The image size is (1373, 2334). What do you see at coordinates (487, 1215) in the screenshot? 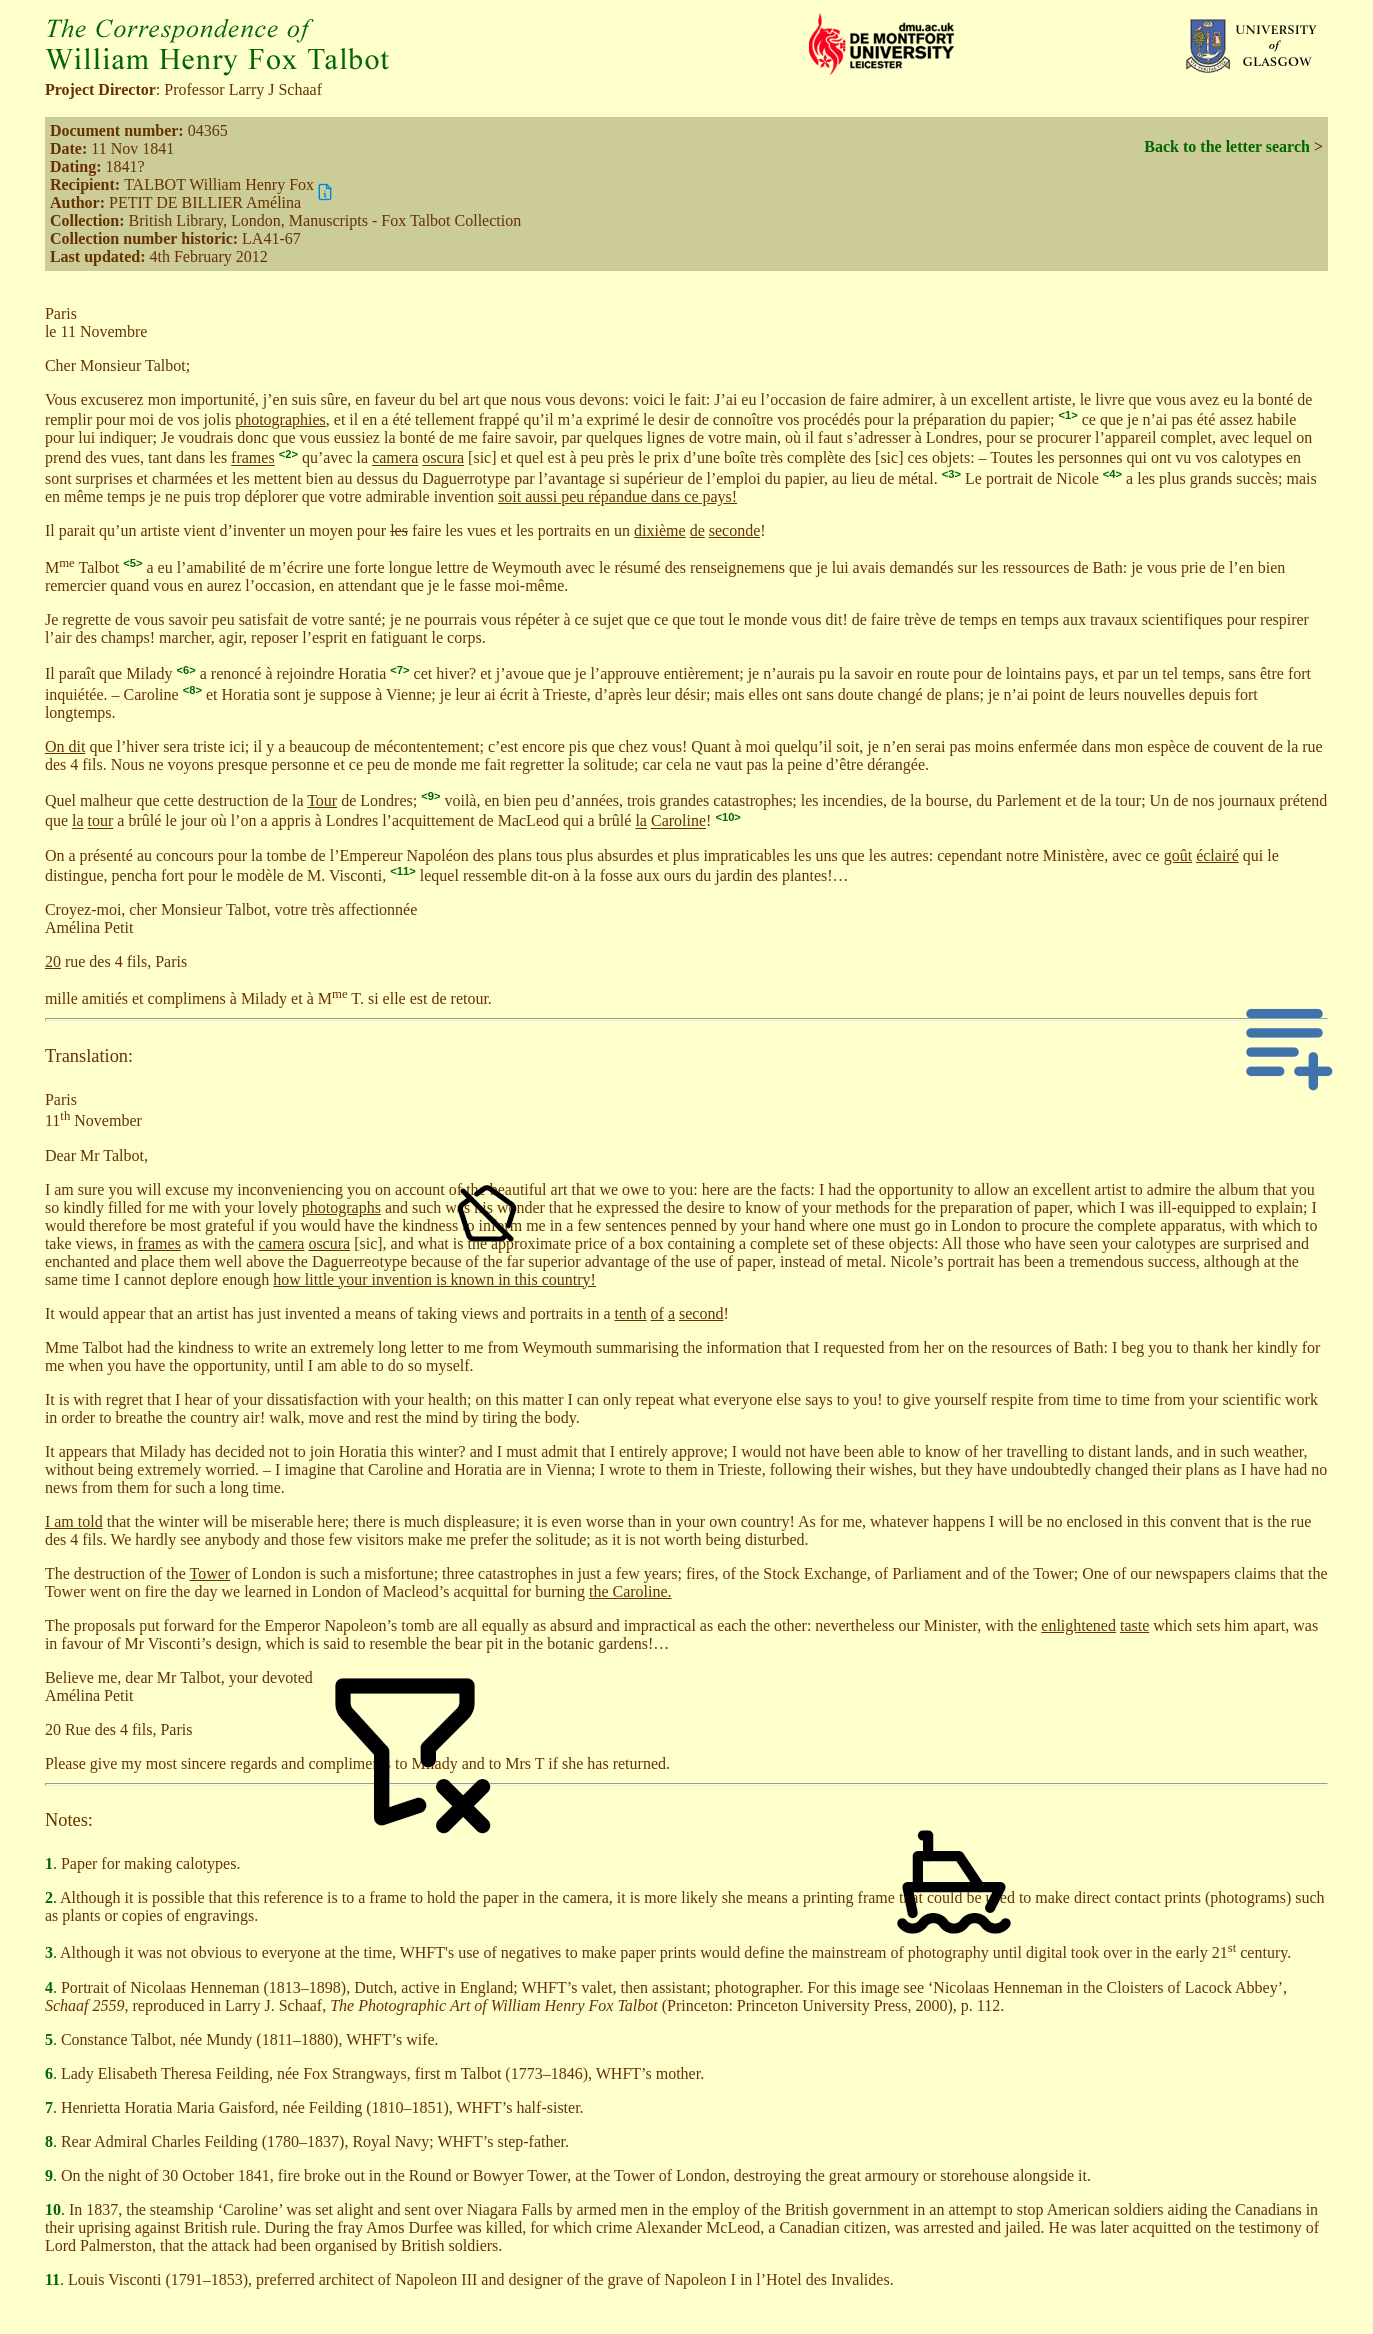
I see `indicates pentagon shape is disabled or unavailable` at bounding box center [487, 1215].